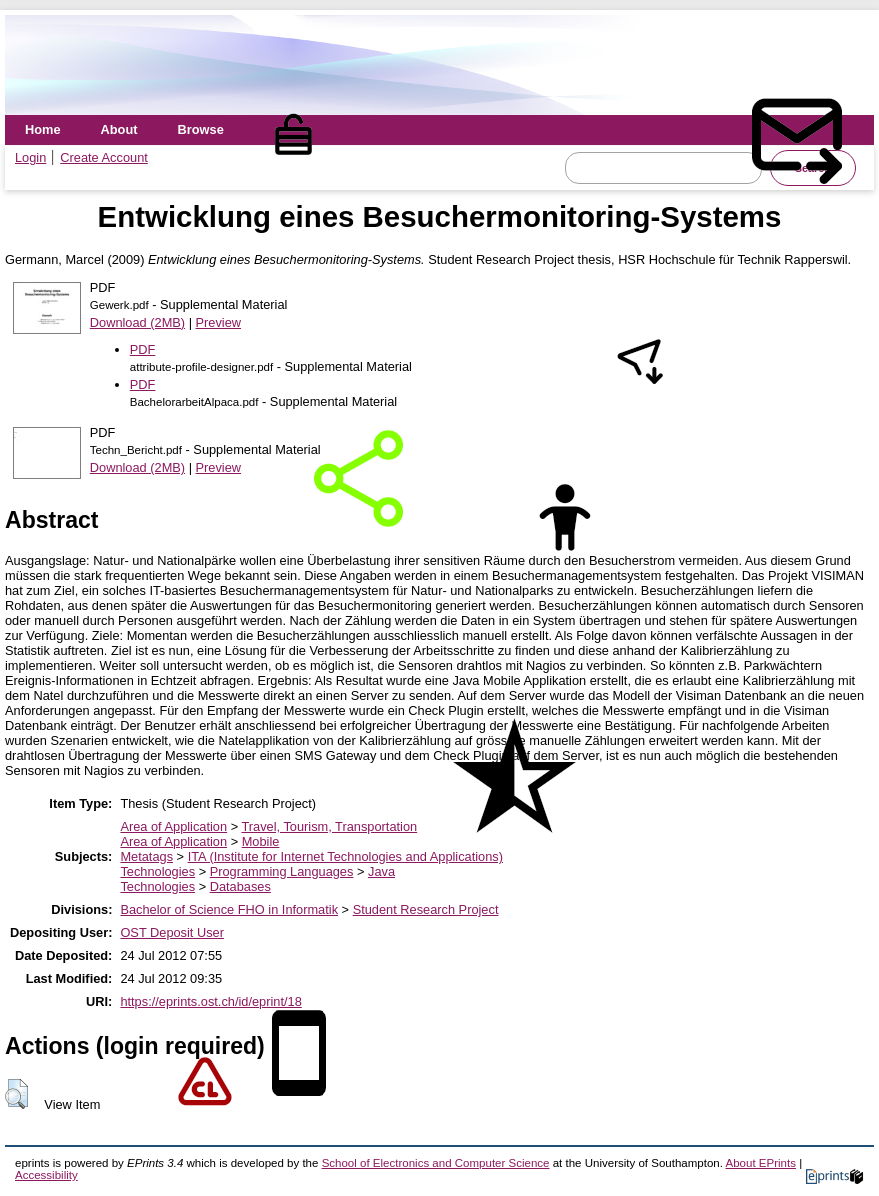 The height and width of the screenshot is (1196, 879). Describe the element at coordinates (299, 1053) in the screenshot. I see `view on mobile device` at that location.